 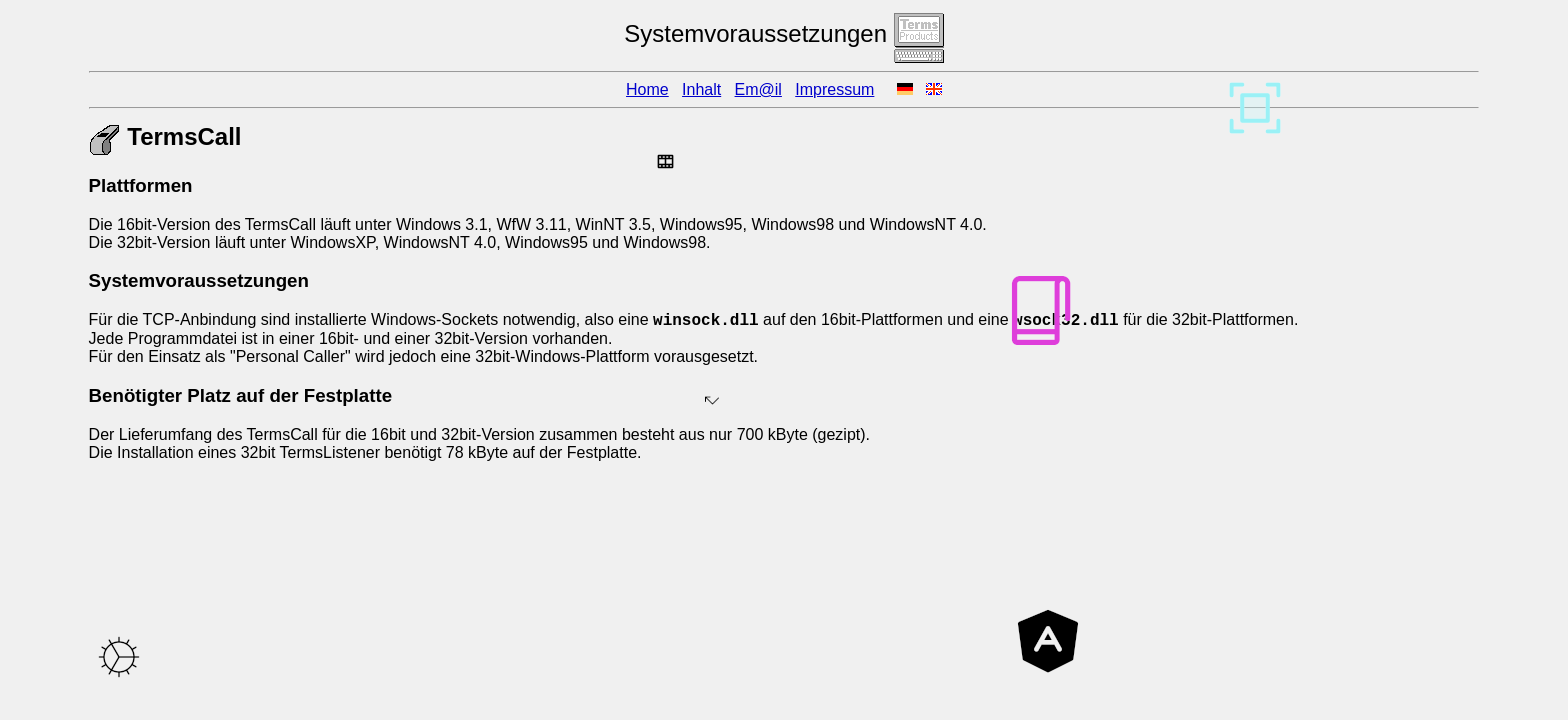 I want to click on go back to previous step, so click(x=712, y=400).